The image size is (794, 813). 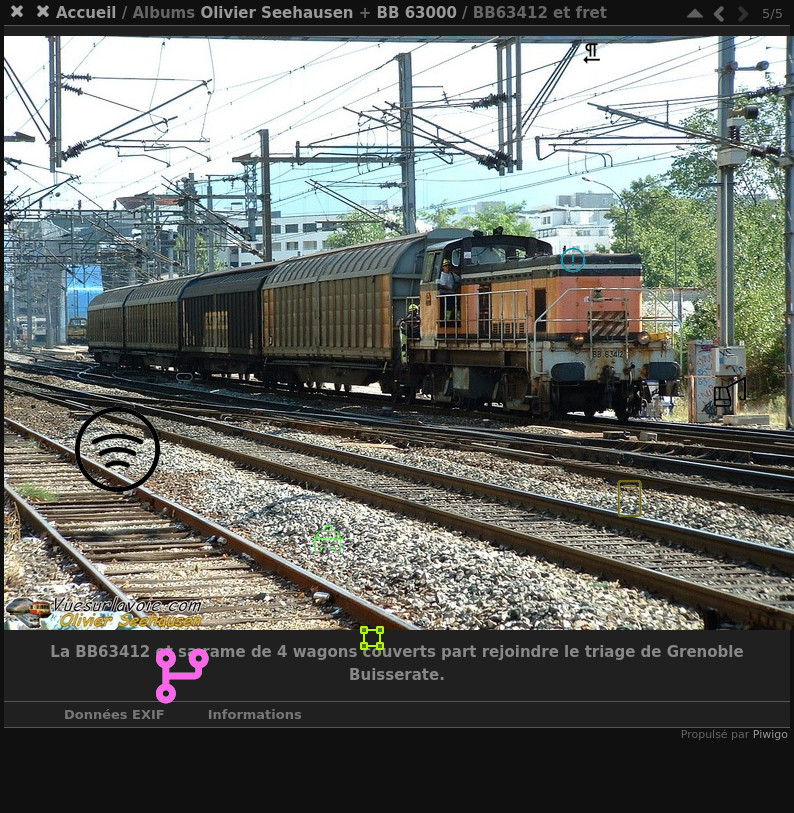 I want to click on indicates a warning or caution state, so click(x=573, y=260).